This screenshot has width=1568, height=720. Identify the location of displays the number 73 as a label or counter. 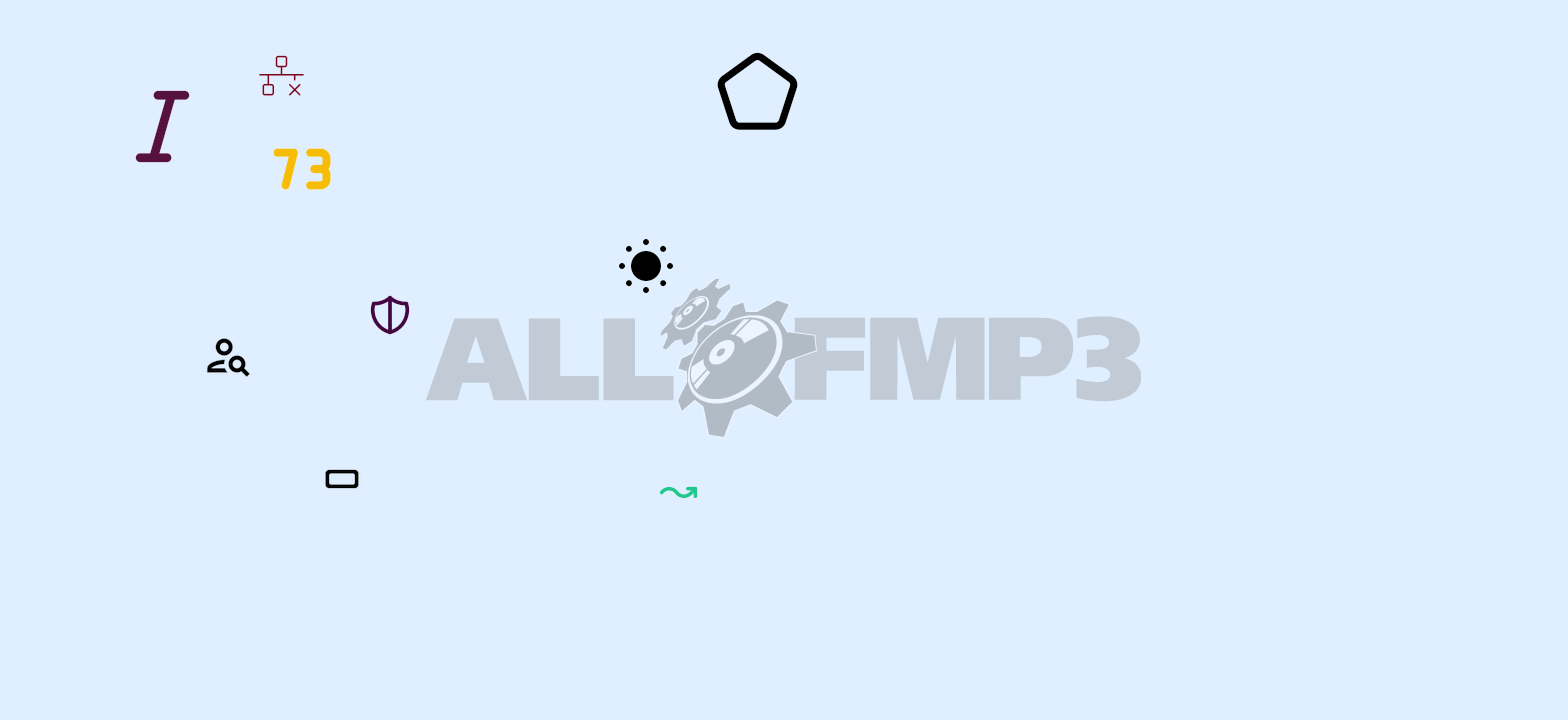
(302, 169).